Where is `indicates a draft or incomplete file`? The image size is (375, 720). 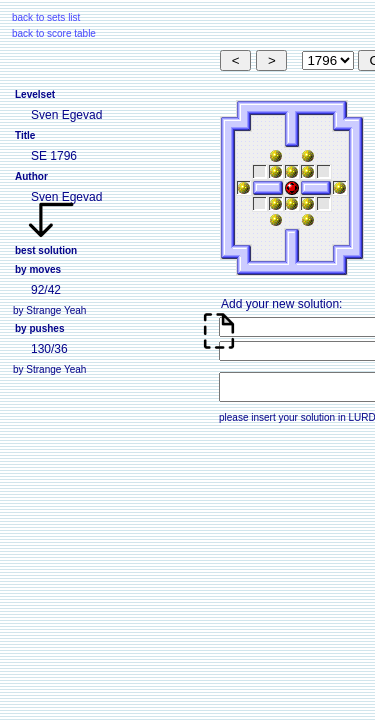 indicates a draft or incomplete file is located at coordinates (219, 331).